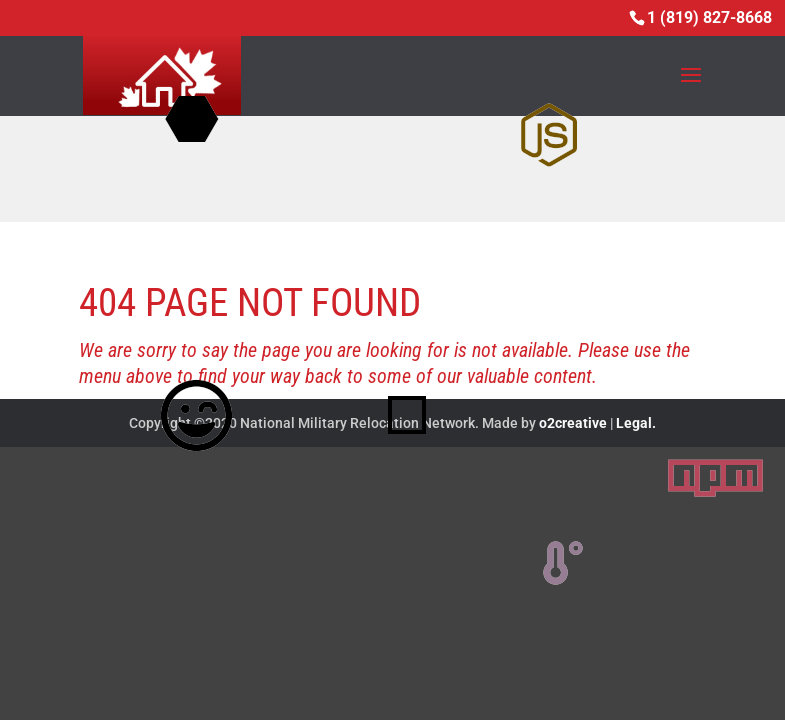 Image resolution: width=785 pixels, height=720 pixels. Describe the element at coordinates (196, 415) in the screenshot. I see `insert a winking emoji into text` at that location.